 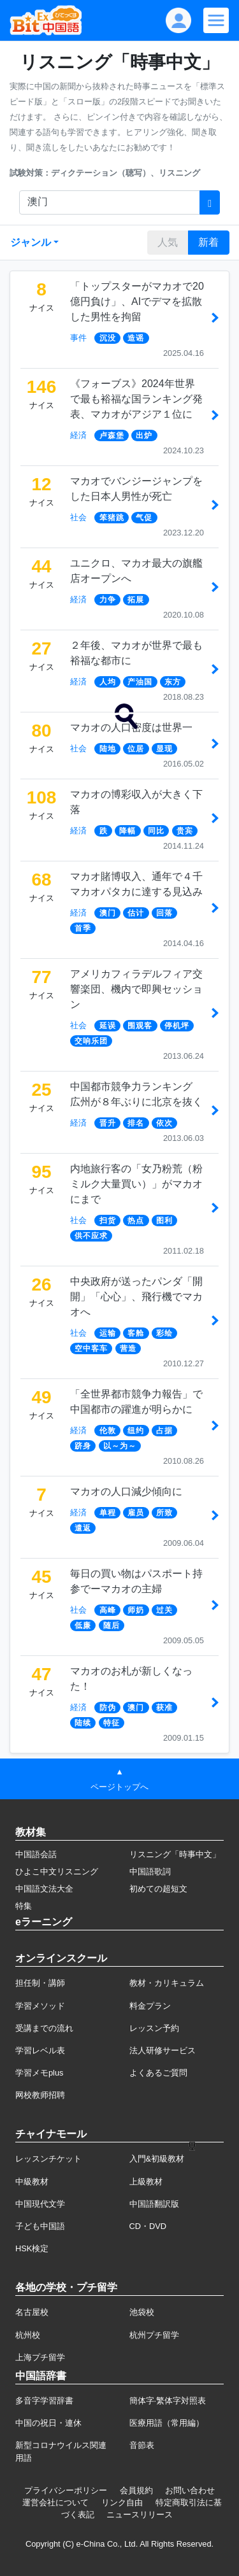 What do you see at coordinates (126, 716) in the screenshot?
I see `open Startpage private search engine` at bounding box center [126, 716].